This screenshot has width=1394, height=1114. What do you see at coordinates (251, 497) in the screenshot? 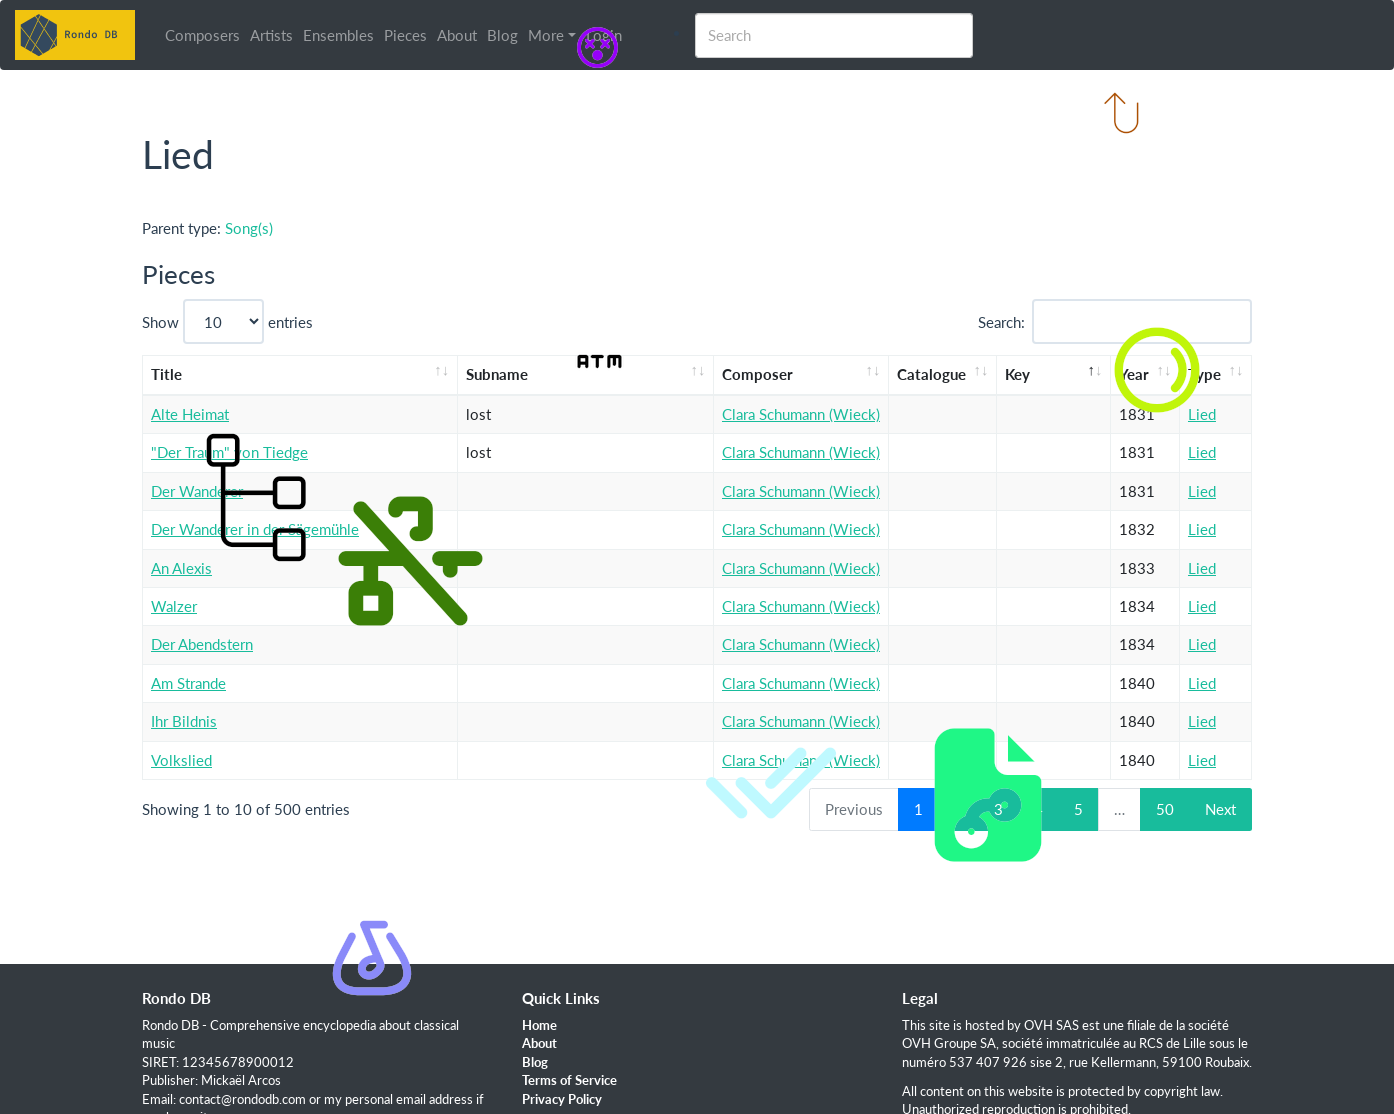
I see `view hierarchical folder structure` at bounding box center [251, 497].